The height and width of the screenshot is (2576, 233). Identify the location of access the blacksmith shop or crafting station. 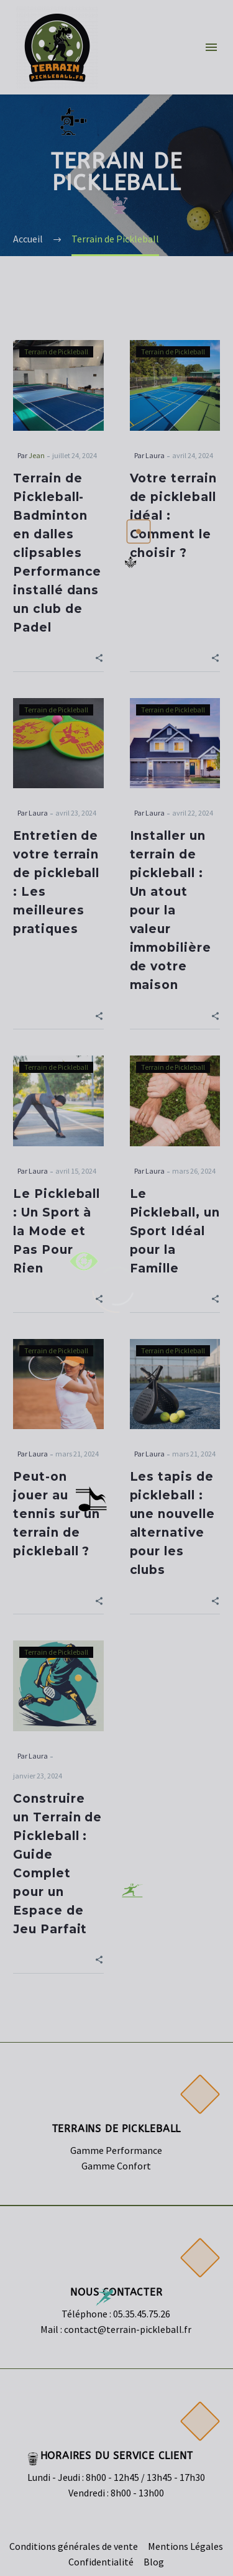
(119, 205).